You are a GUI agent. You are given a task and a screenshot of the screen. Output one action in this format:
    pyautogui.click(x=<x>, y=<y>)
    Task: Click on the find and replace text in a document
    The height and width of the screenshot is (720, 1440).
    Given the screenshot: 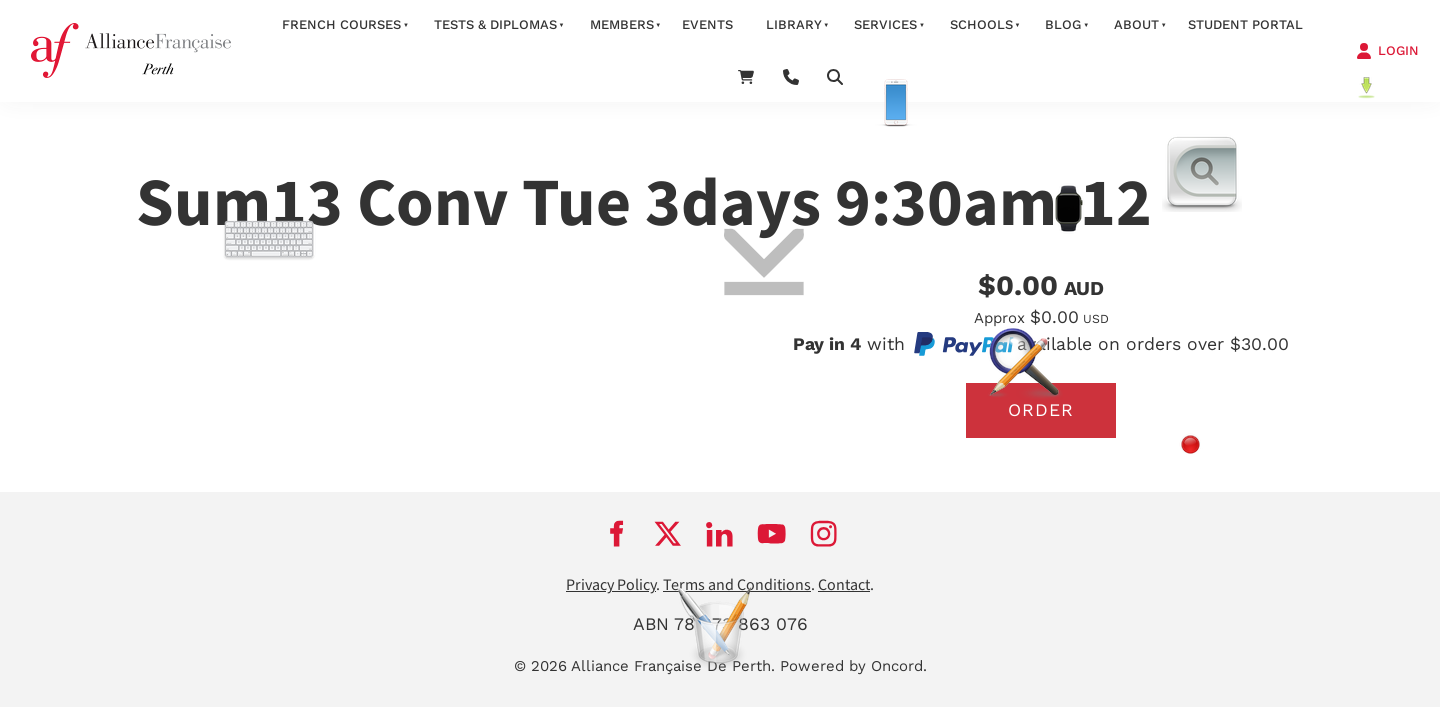 What is the action you would take?
    pyautogui.click(x=1025, y=363)
    